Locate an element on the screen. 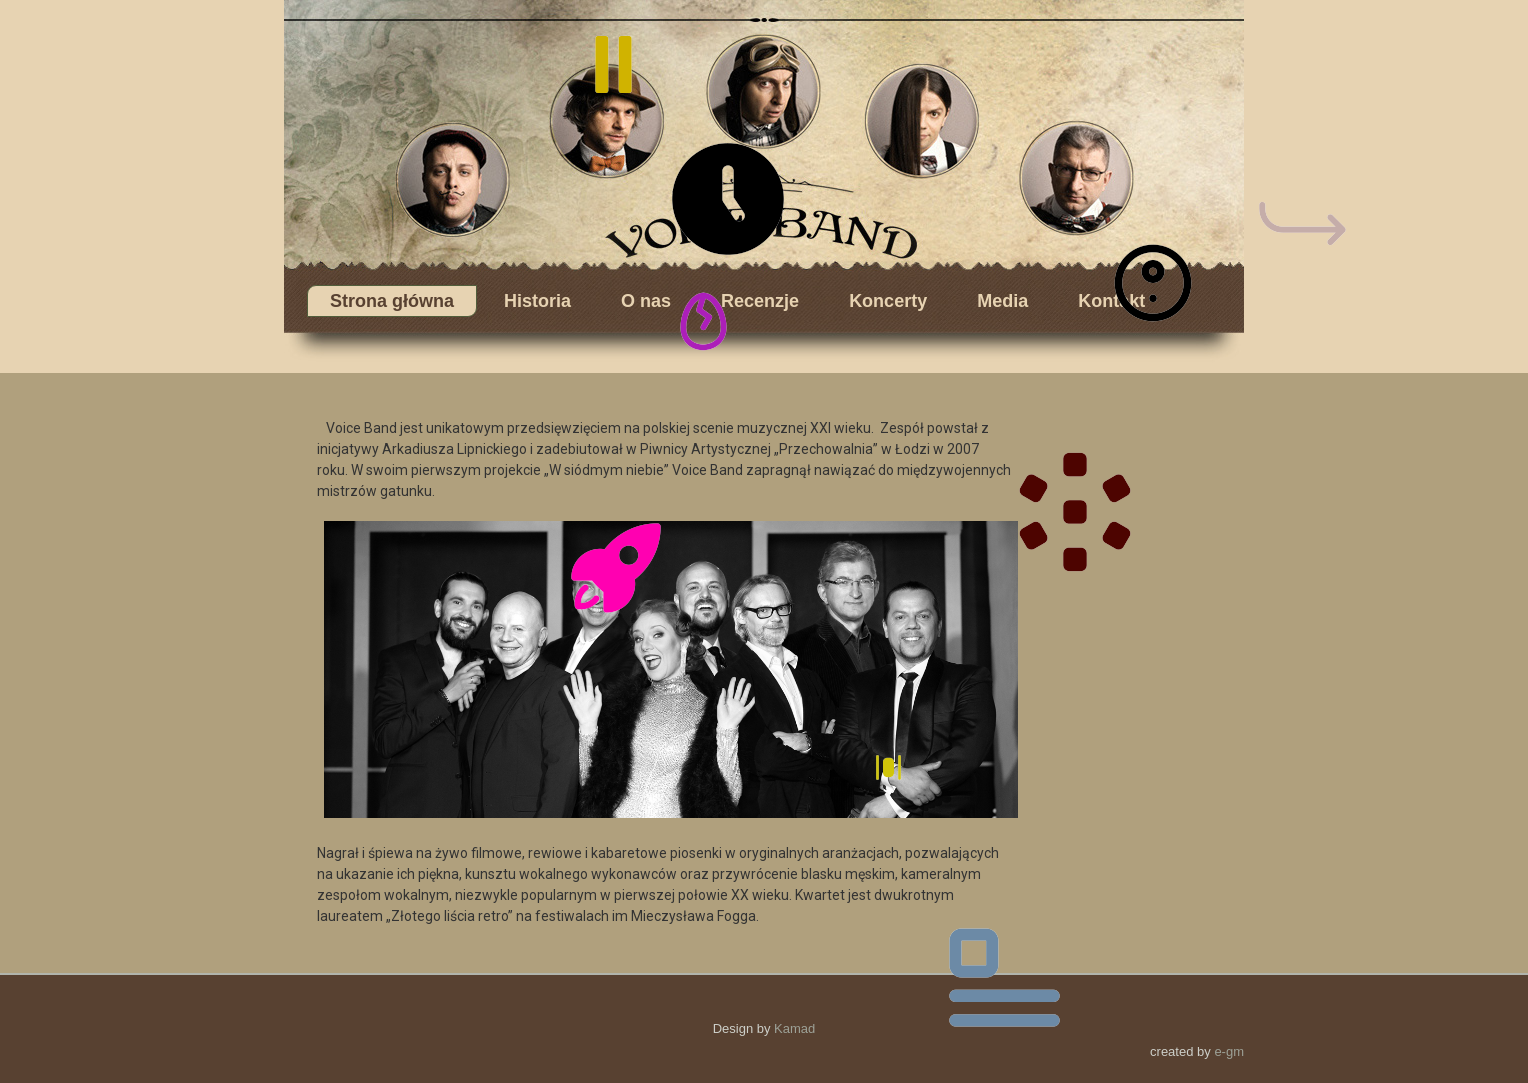 The height and width of the screenshot is (1083, 1528). indicates the current time or timestamp is located at coordinates (728, 199).